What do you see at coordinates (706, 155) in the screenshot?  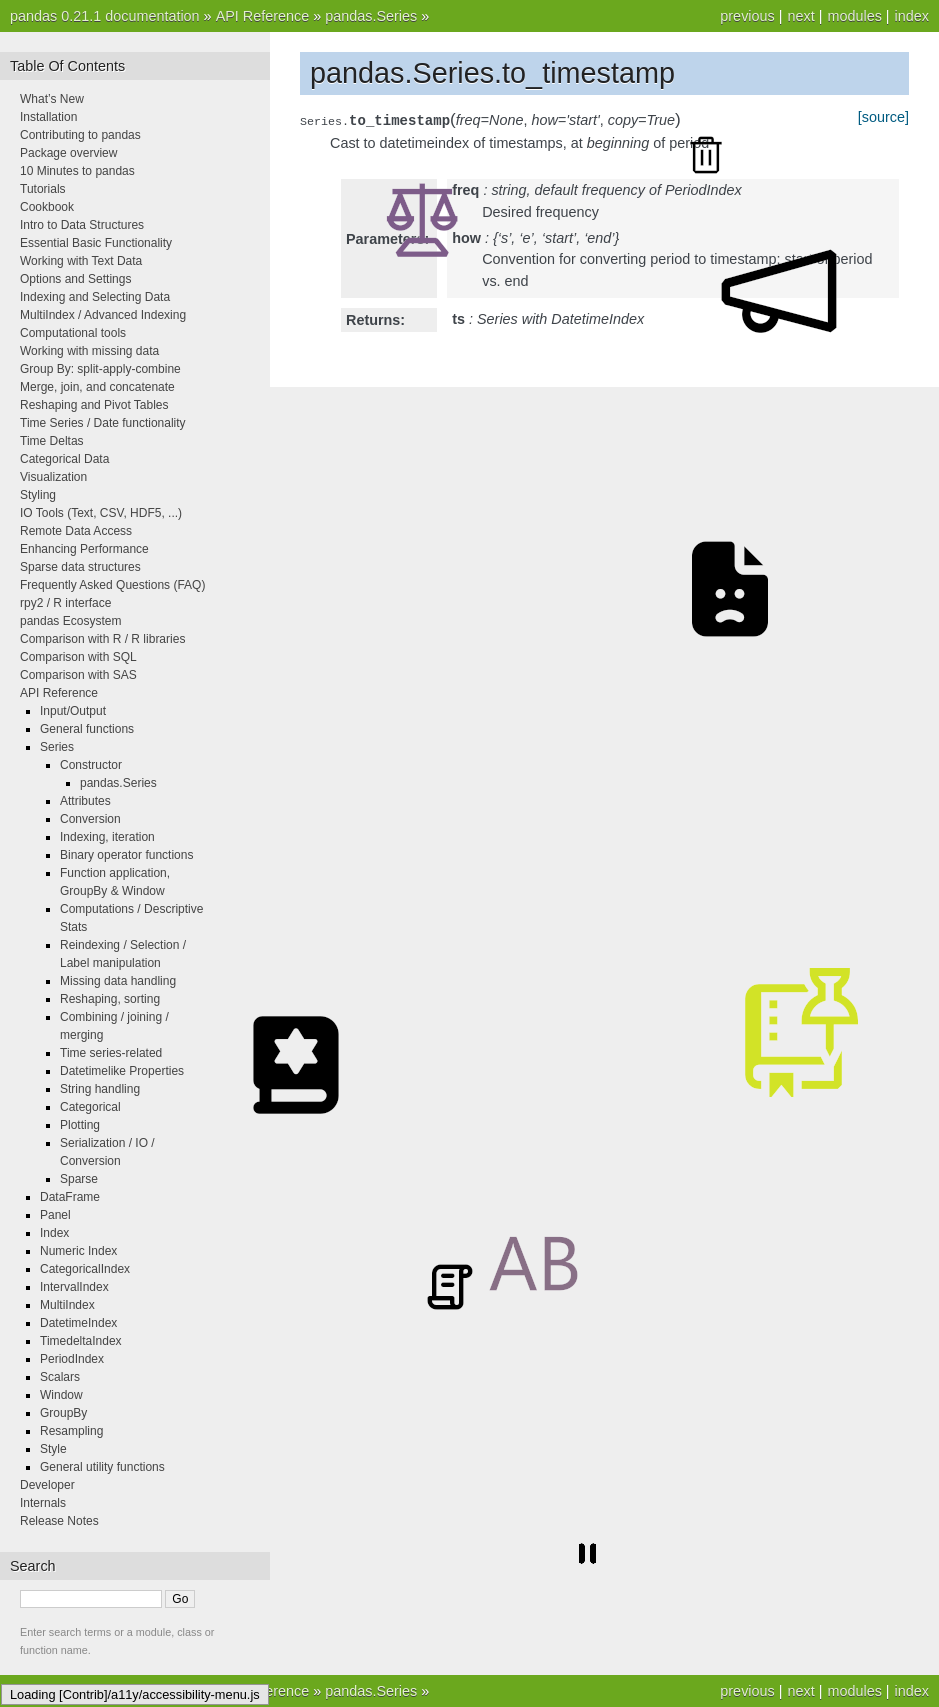 I see `delete selected item` at bounding box center [706, 155].